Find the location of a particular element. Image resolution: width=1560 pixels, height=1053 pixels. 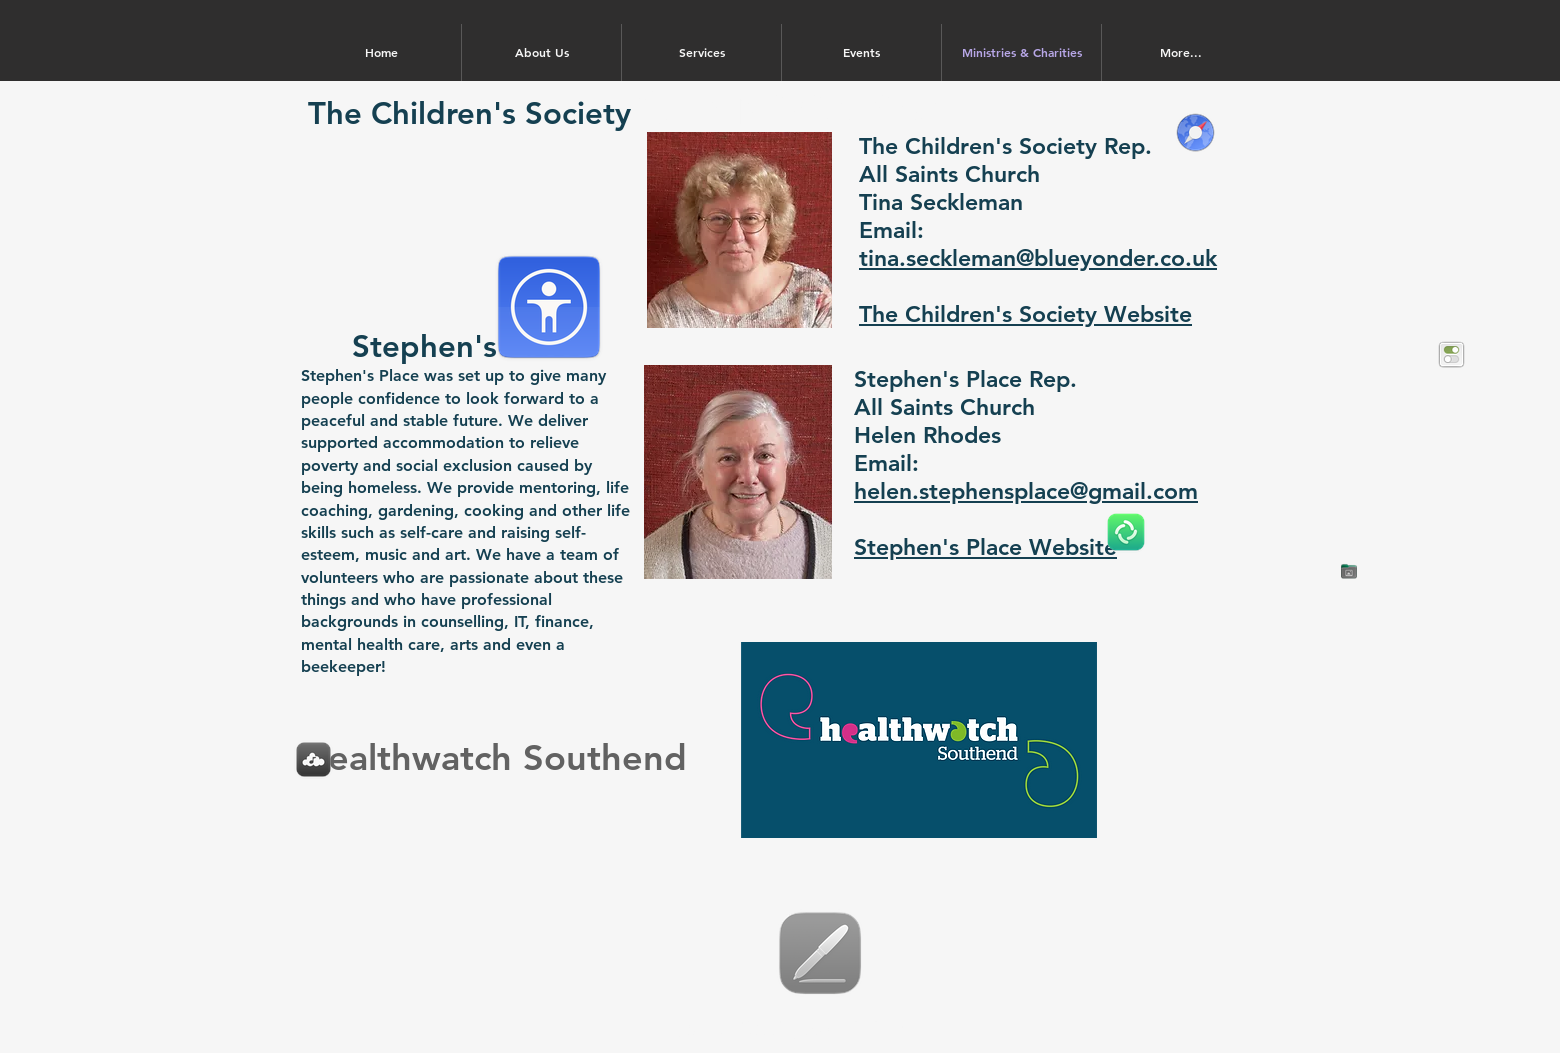

access accessibility settings is located at coordinates (549, 307).